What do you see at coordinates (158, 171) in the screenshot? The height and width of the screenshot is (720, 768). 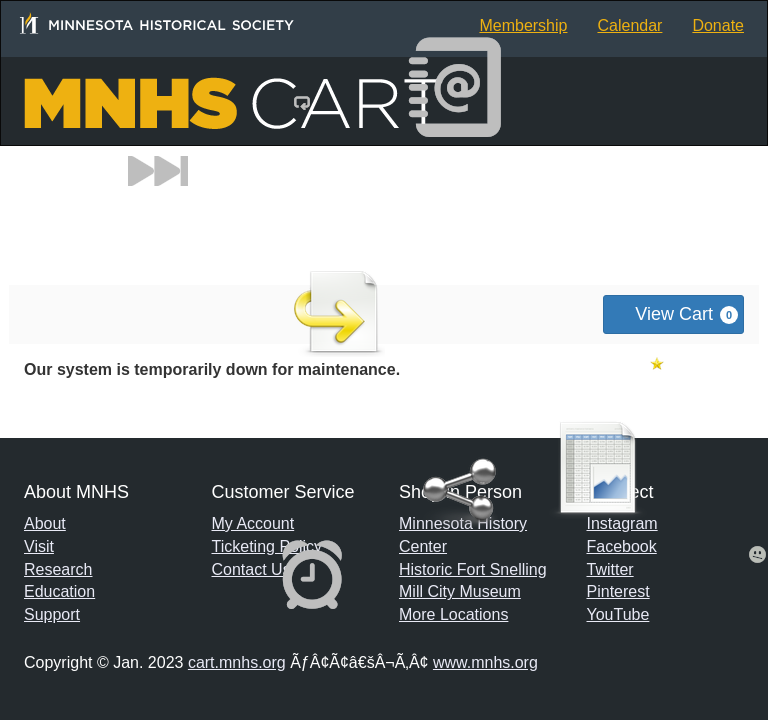 I see `skip to the next track` at bounding box center [158, 171].